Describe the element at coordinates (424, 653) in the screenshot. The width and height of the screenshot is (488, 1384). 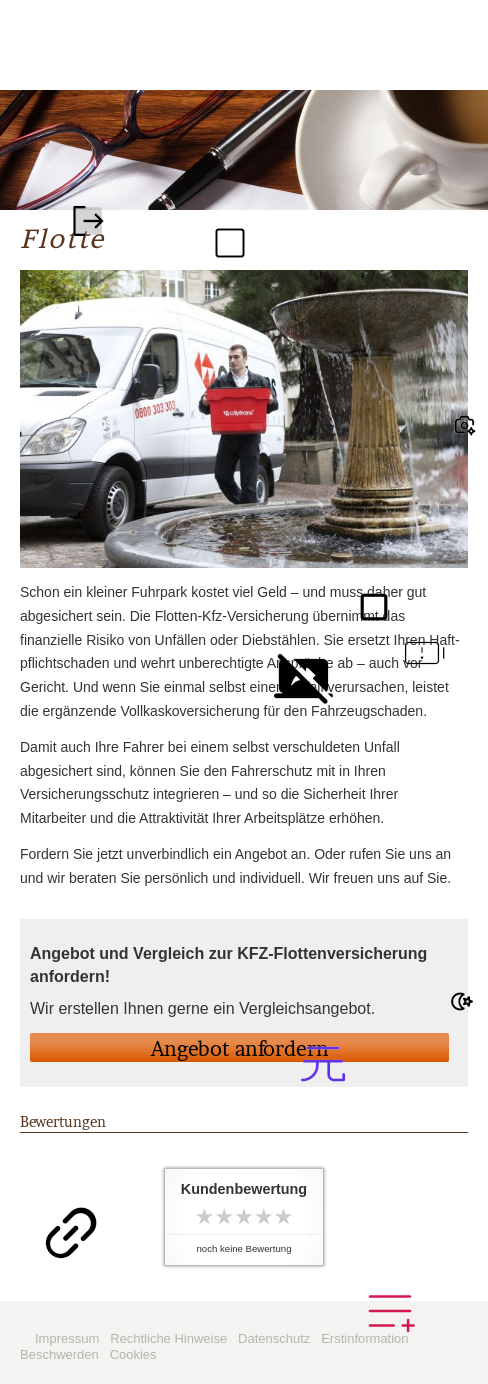
I see `indicates low battery warning` at that location.